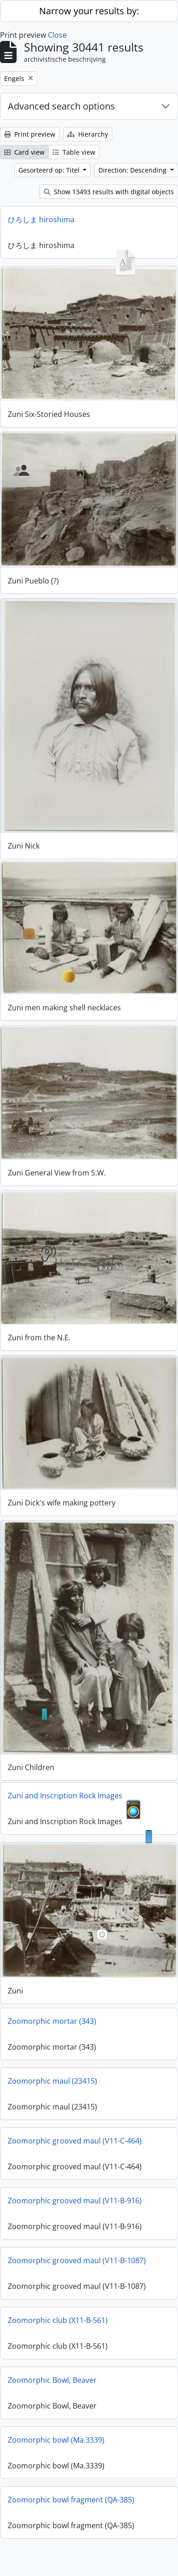 This screenshot has width=178, height=2576. What do you see at coordinates (102, 1935) in the screenshot?
I see `image is loading or processing` at bounding box center [102, 1935].